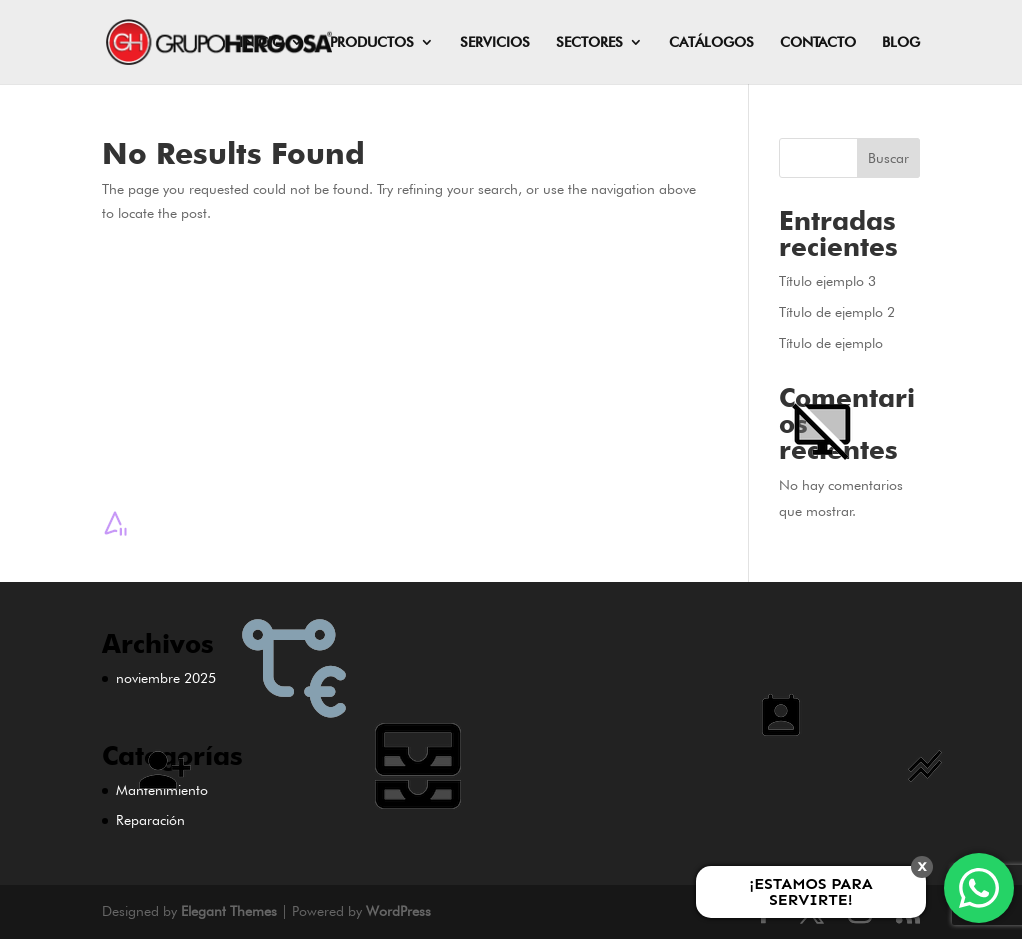 Image resolution: width=1022 pixels, height=939 pixels. Describe the element at coordinates (781, 717) in the screenshot. I see `view contact's calendar or schedule` at that location.